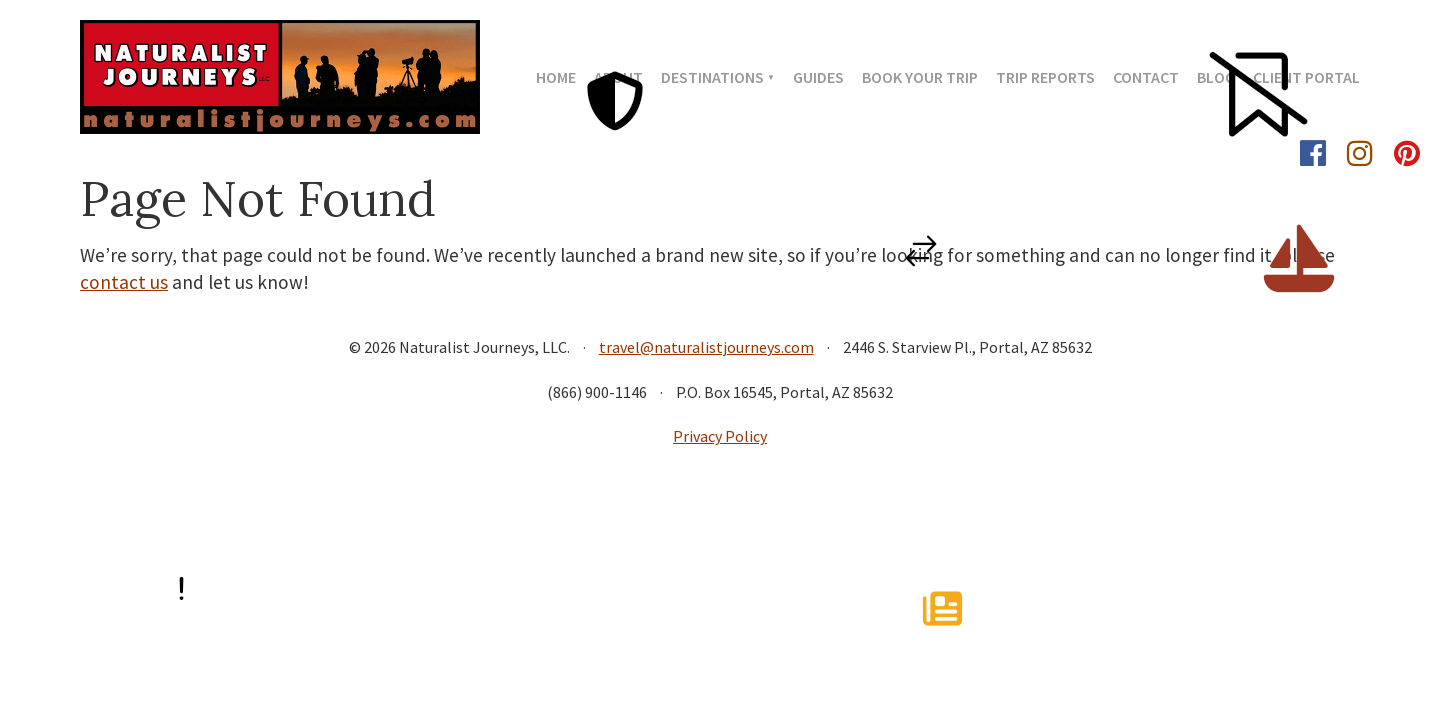 The height and width of the screenshot is (720, 1440). I want to click on view security or protection settings, so click(615, 101).